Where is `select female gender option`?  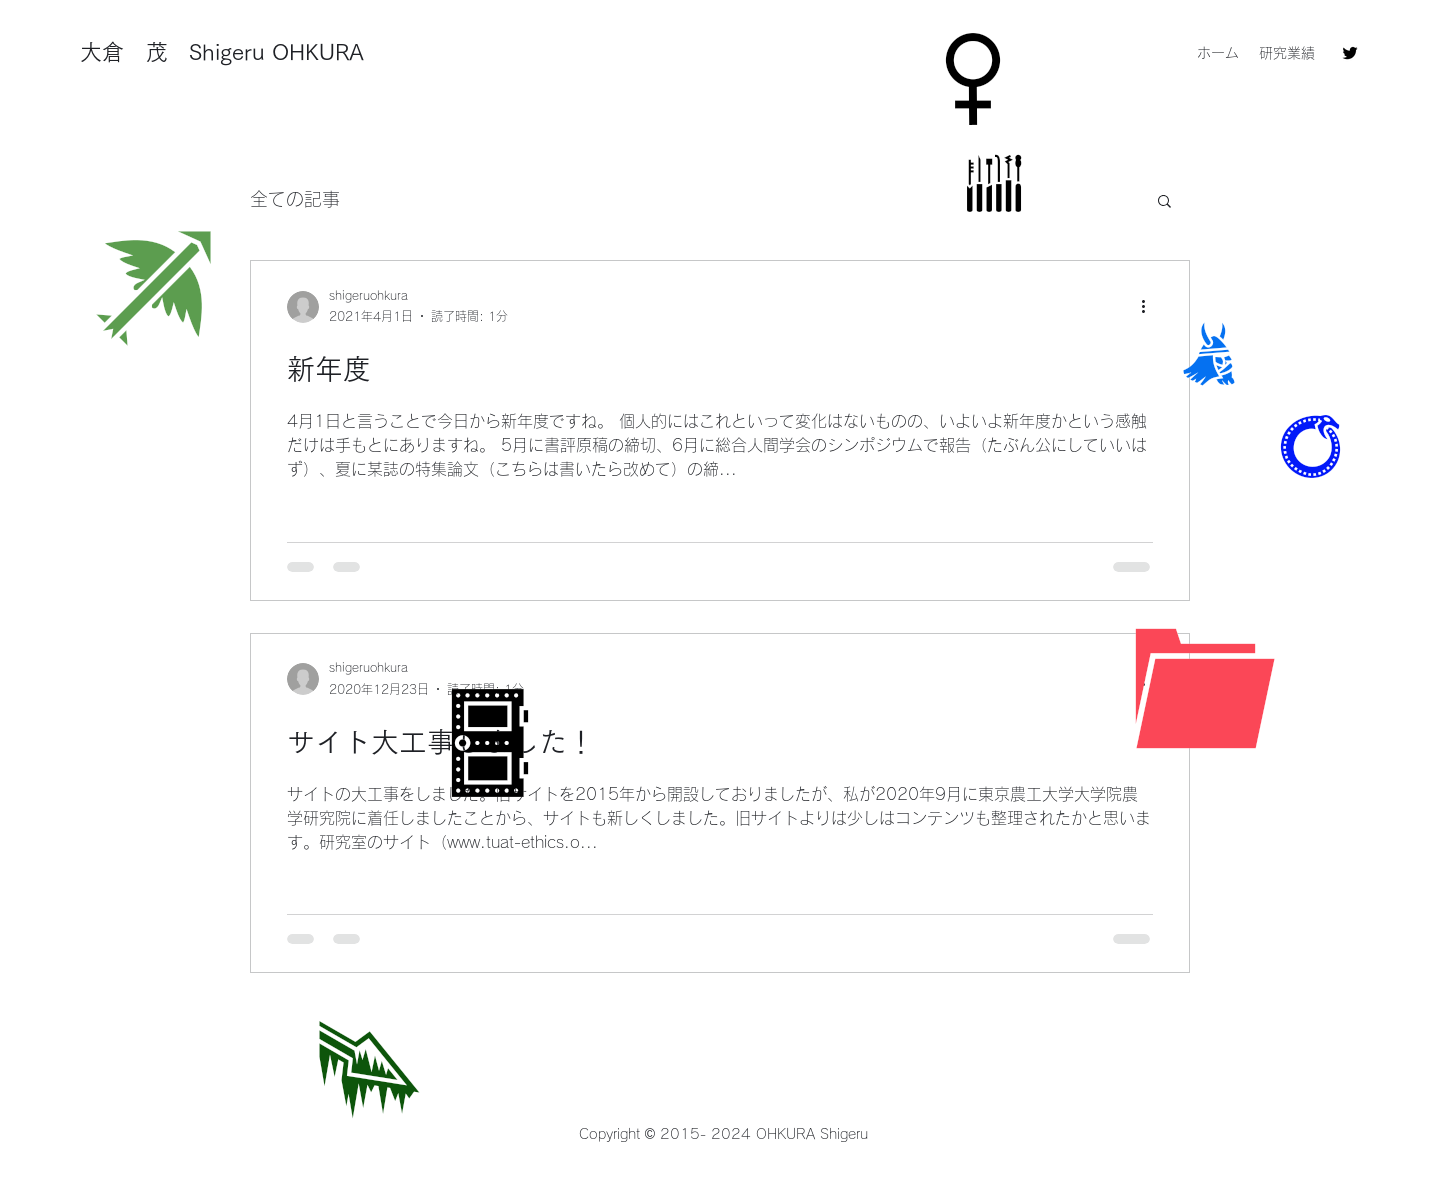
select female gender option is located at coordinates (973, 79).